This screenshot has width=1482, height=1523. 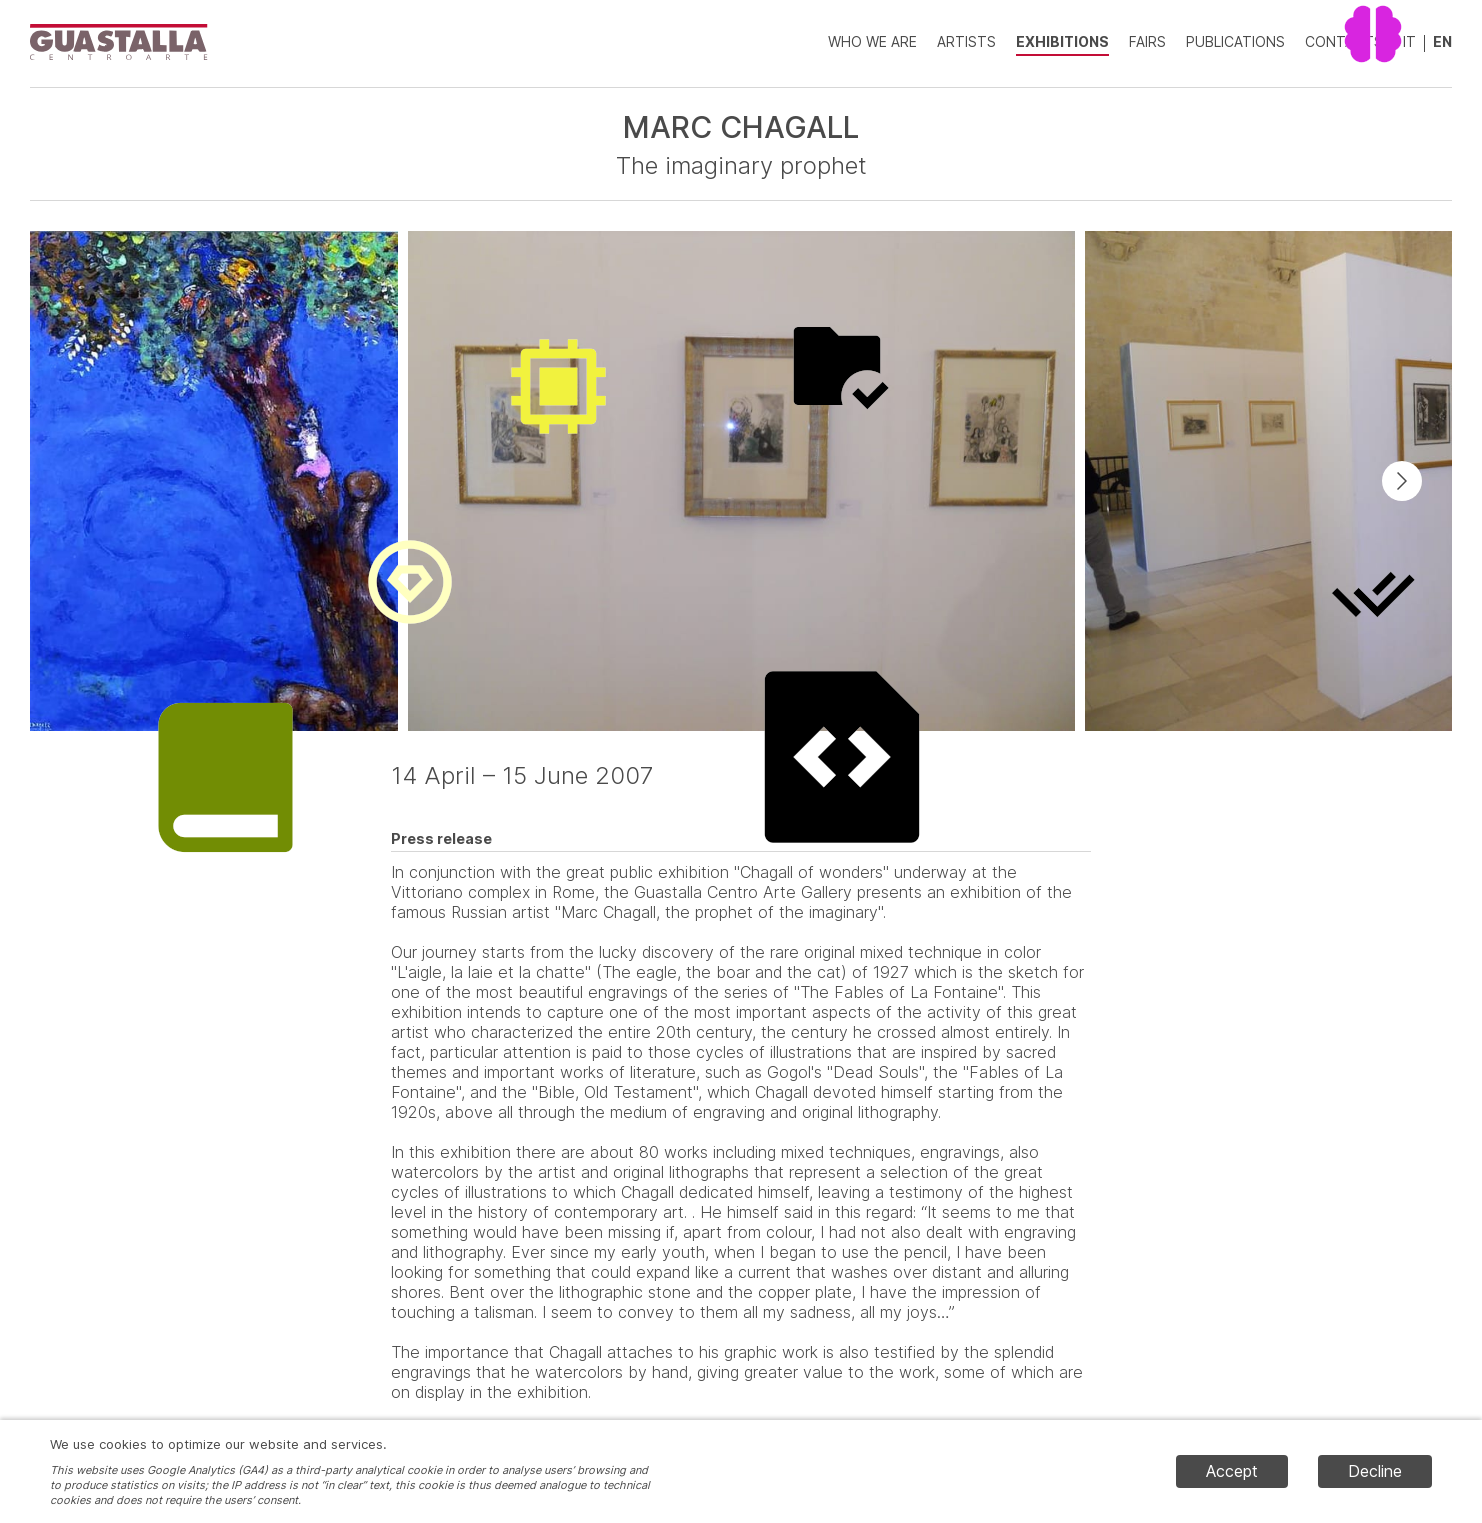 What do you see at coordinates (410, 582) in the screenshot?
I see `copper cryptocurrency or token indicator` at bounding box center [410, 582].